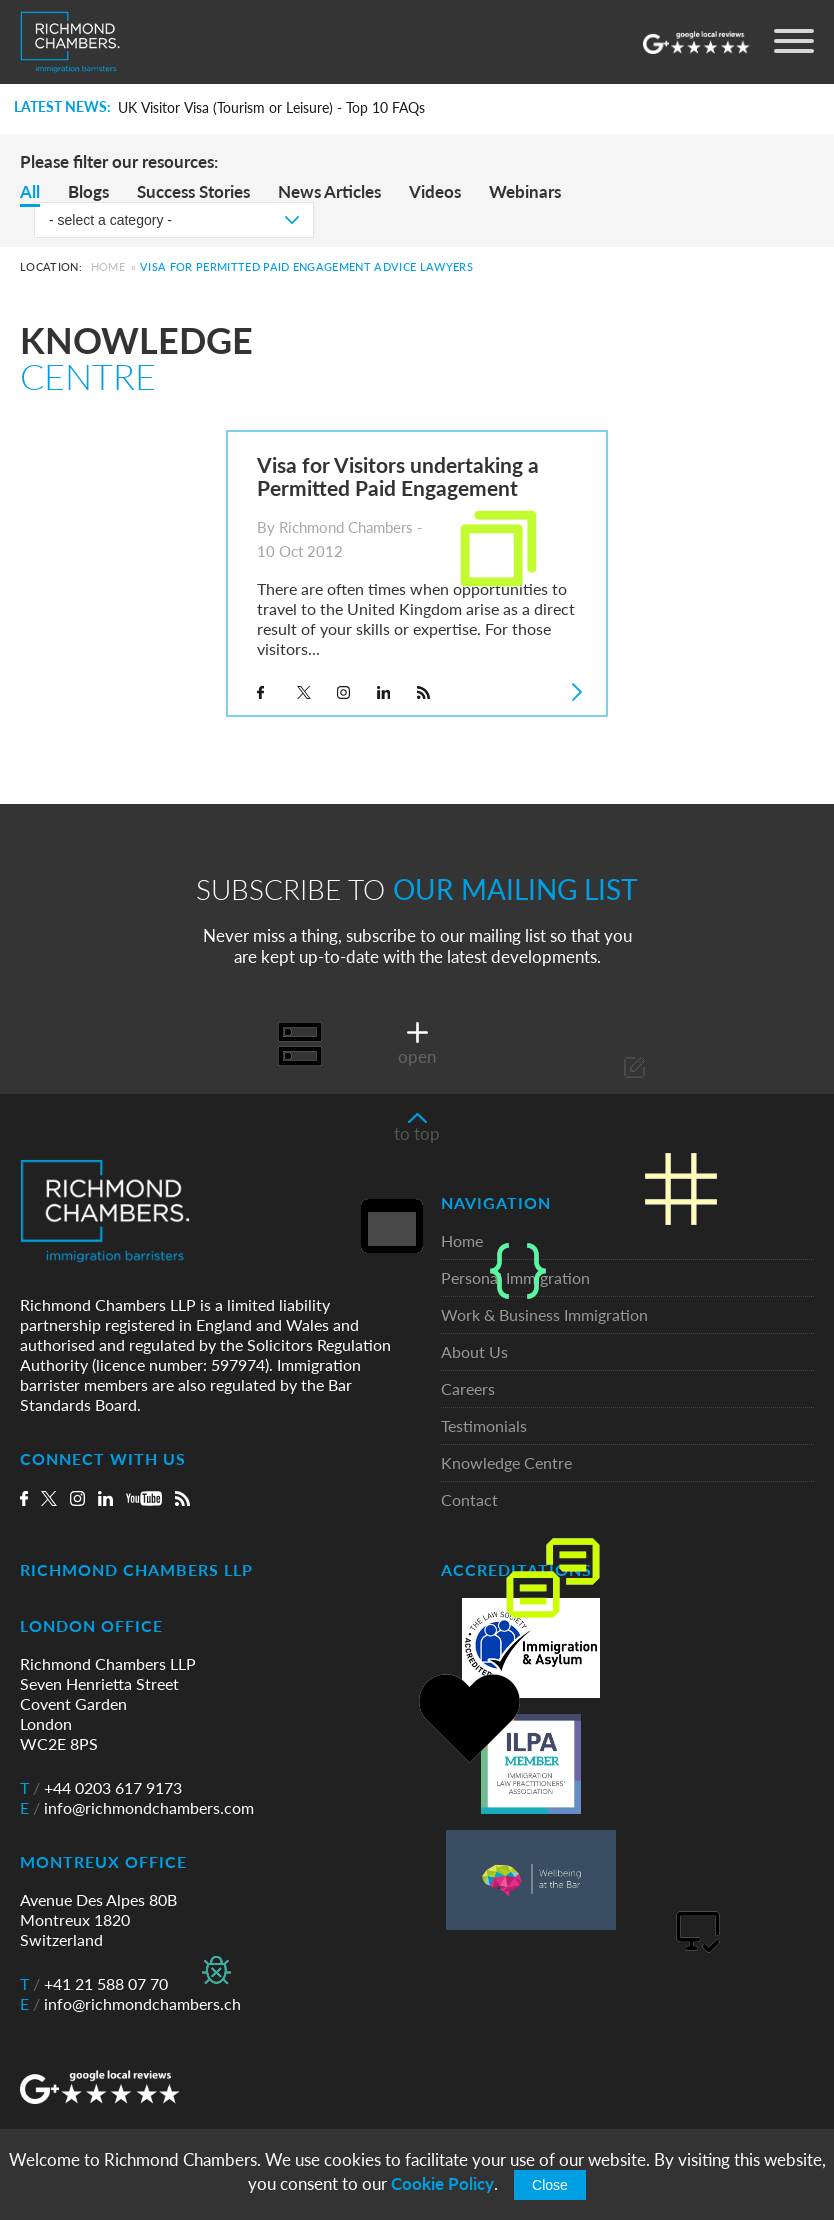 Image resolution: width=834 pixels, height=2220 pixels. I want to click on indicates a numeric variable or constant in code, so click(681, 1189).